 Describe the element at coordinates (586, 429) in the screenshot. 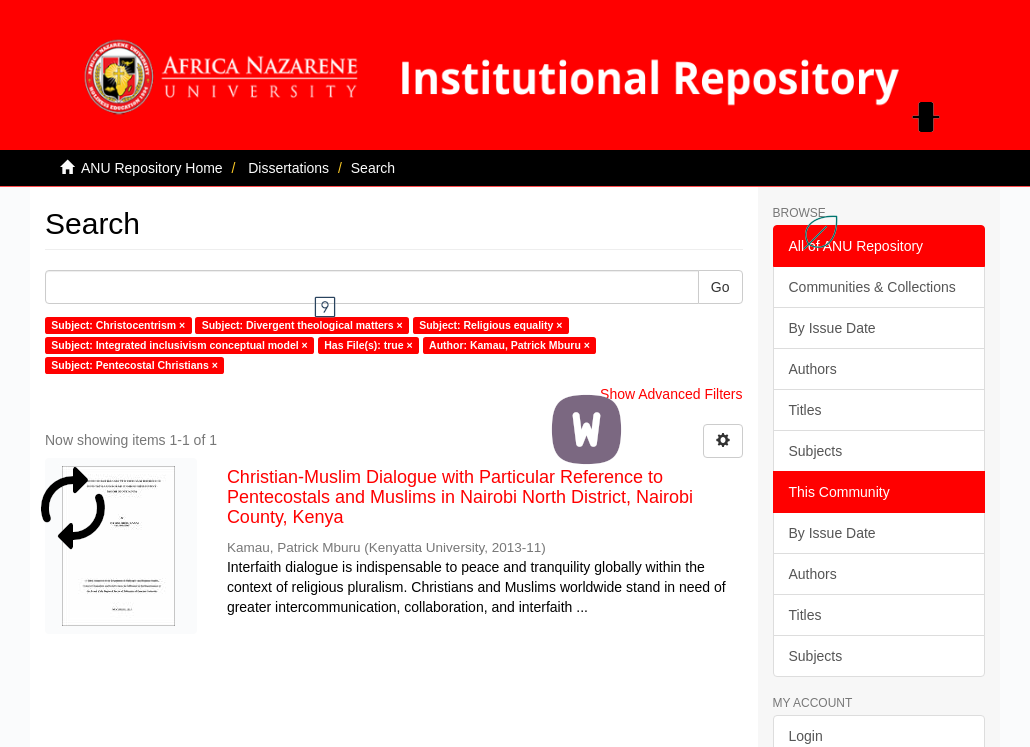

I see `app icon for a service or brand starting with "W"` at that location.